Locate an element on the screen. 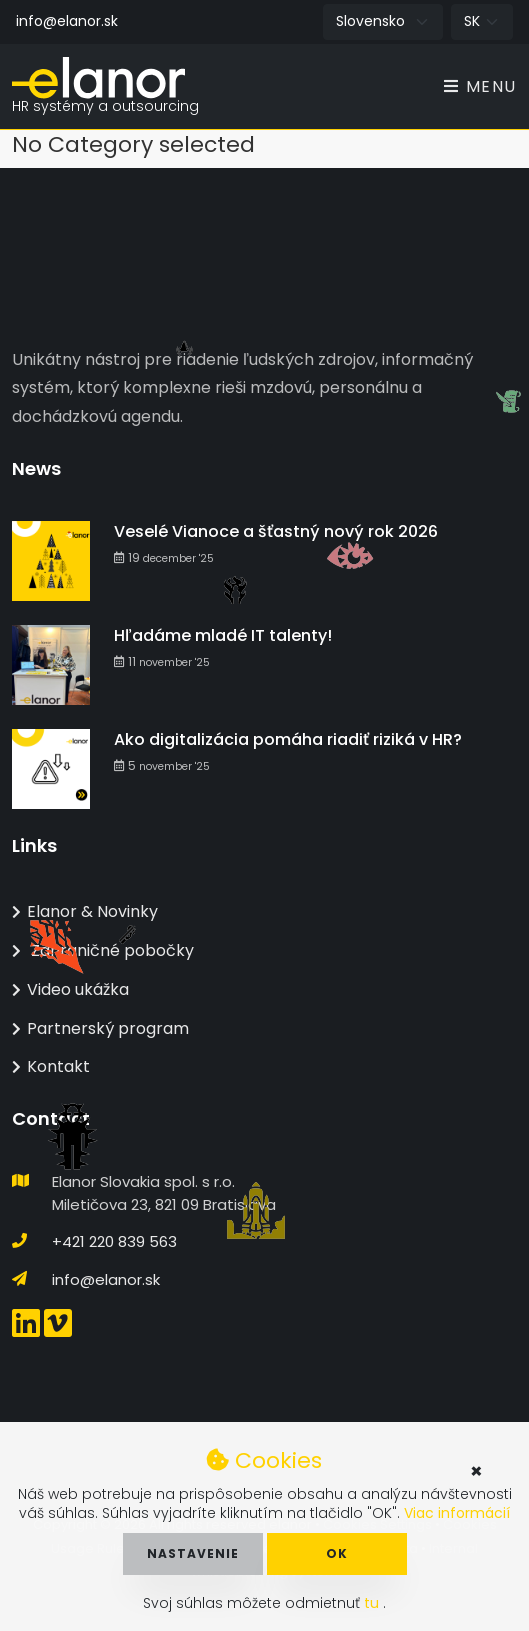 The image size is (529, 1631). select the P90 submachine gun is located at coordinates (127, 934).